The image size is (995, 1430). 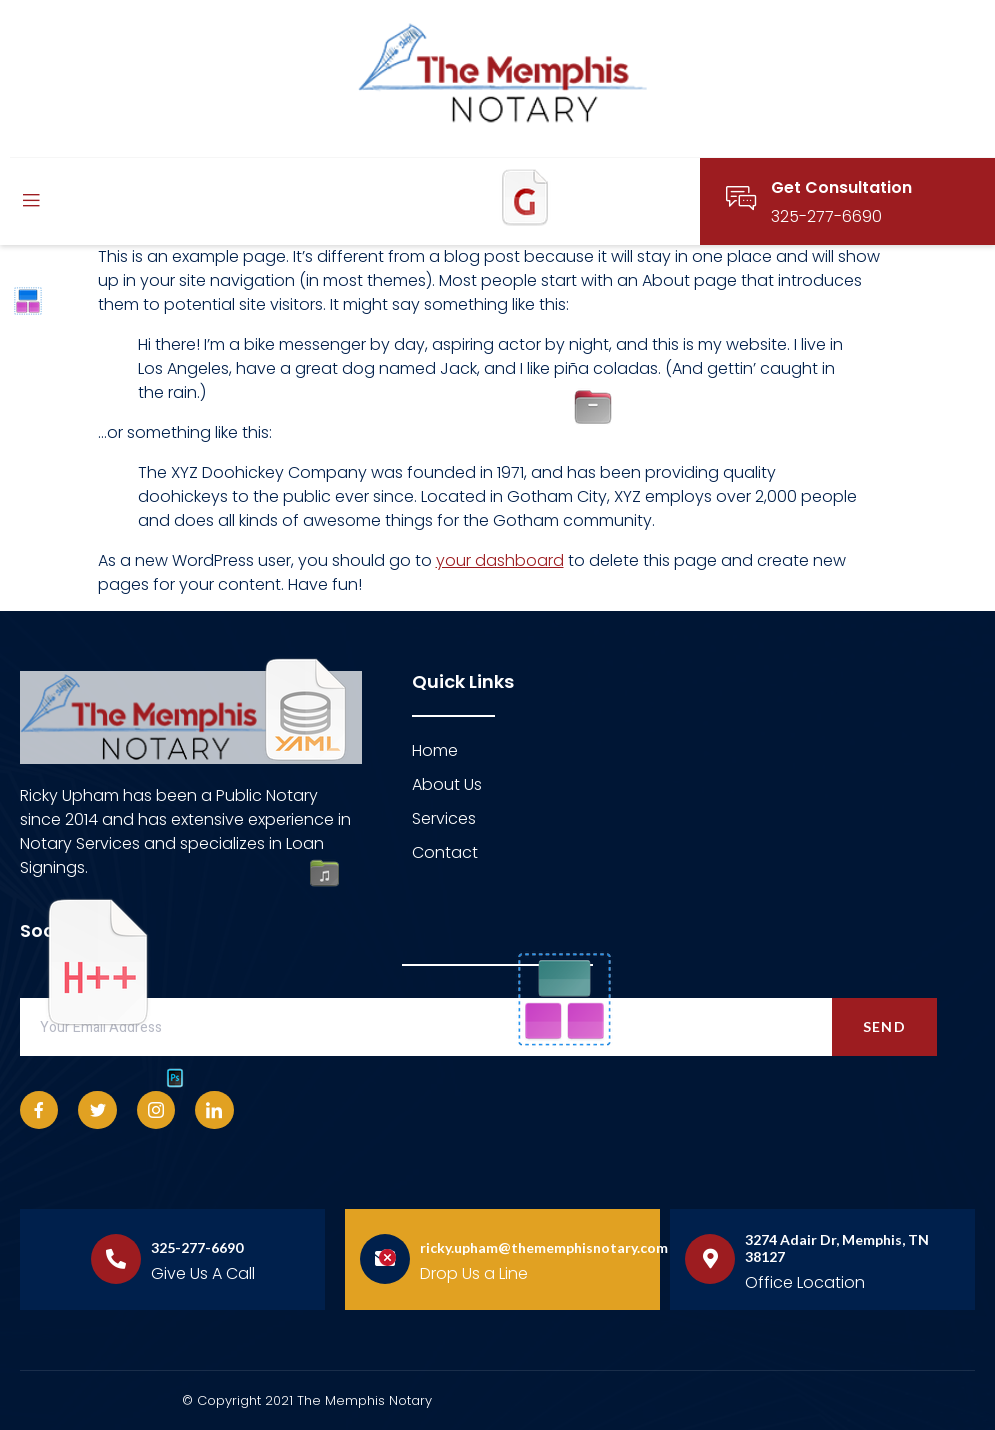 I want to click on adobe photoshop file type indicator, so click(x=175, y=1078).